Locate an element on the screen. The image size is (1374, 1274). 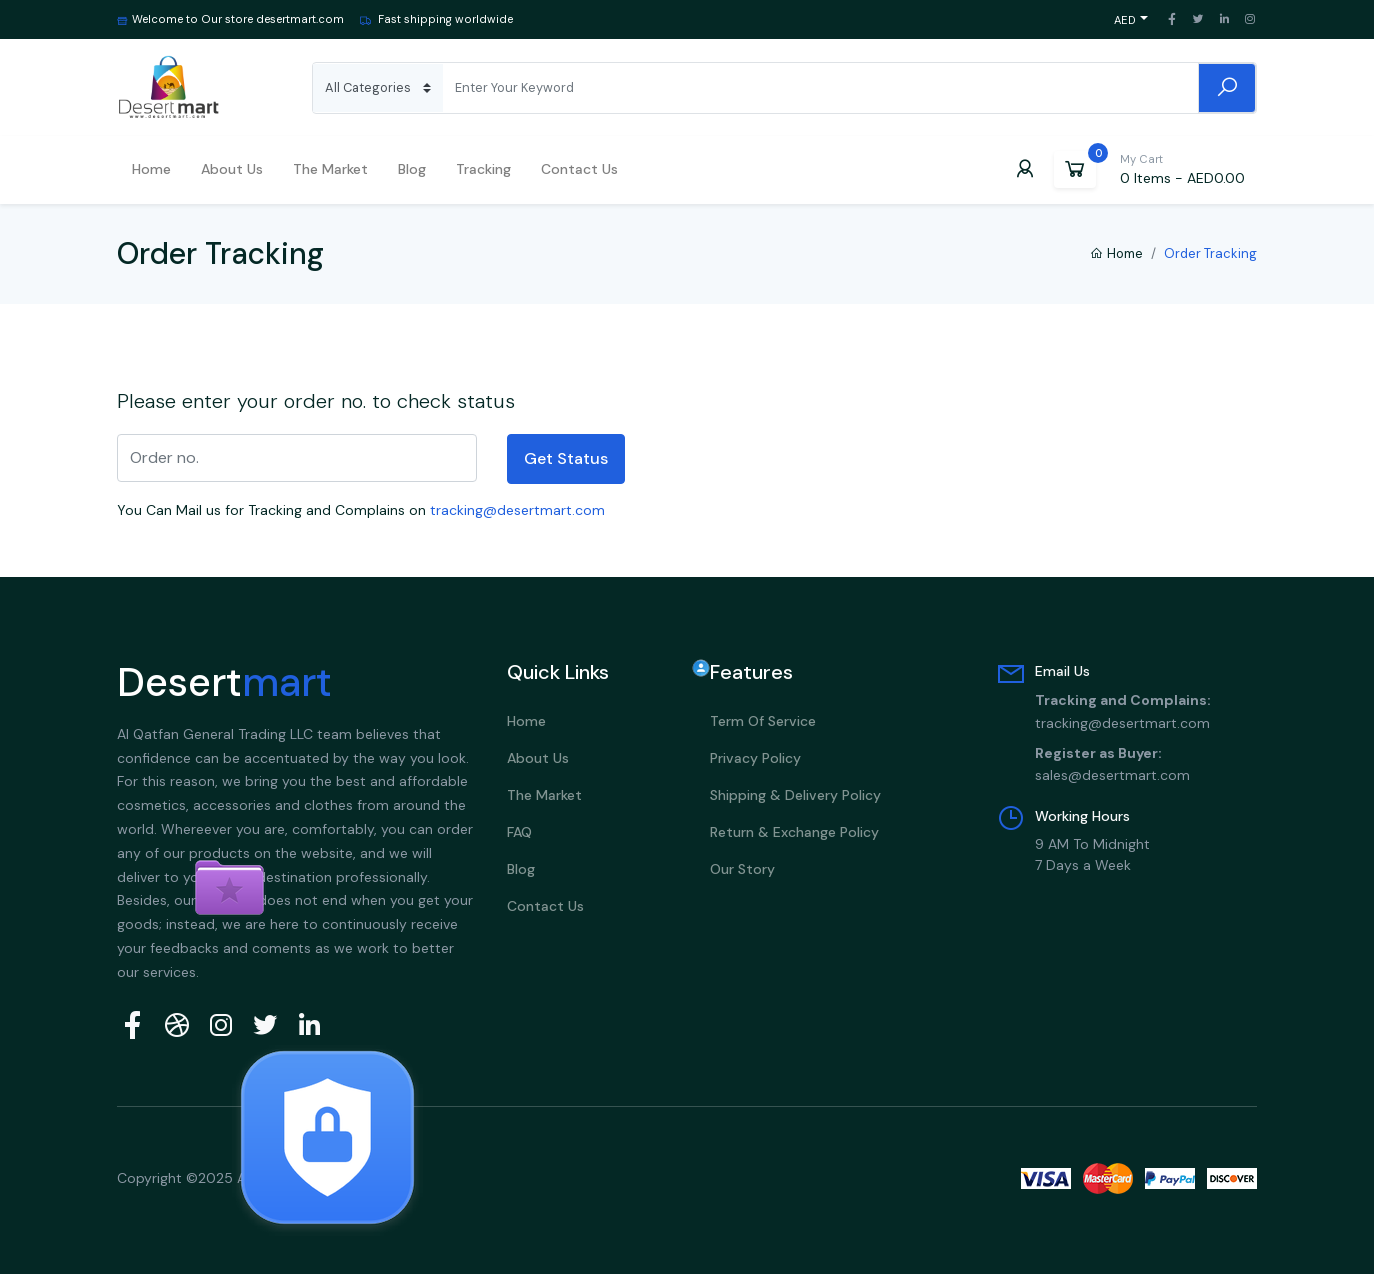
view user profile information is located at coordinates (701, 668).